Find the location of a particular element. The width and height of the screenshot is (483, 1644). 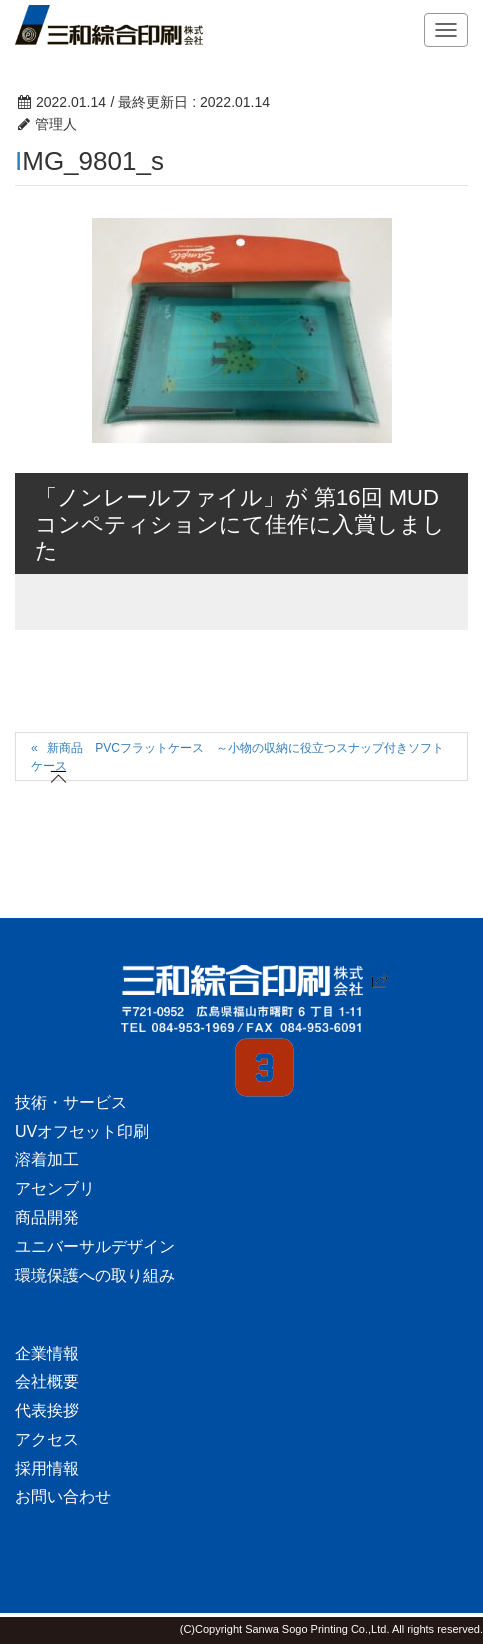

share this content is located at coordinates (380, 980).